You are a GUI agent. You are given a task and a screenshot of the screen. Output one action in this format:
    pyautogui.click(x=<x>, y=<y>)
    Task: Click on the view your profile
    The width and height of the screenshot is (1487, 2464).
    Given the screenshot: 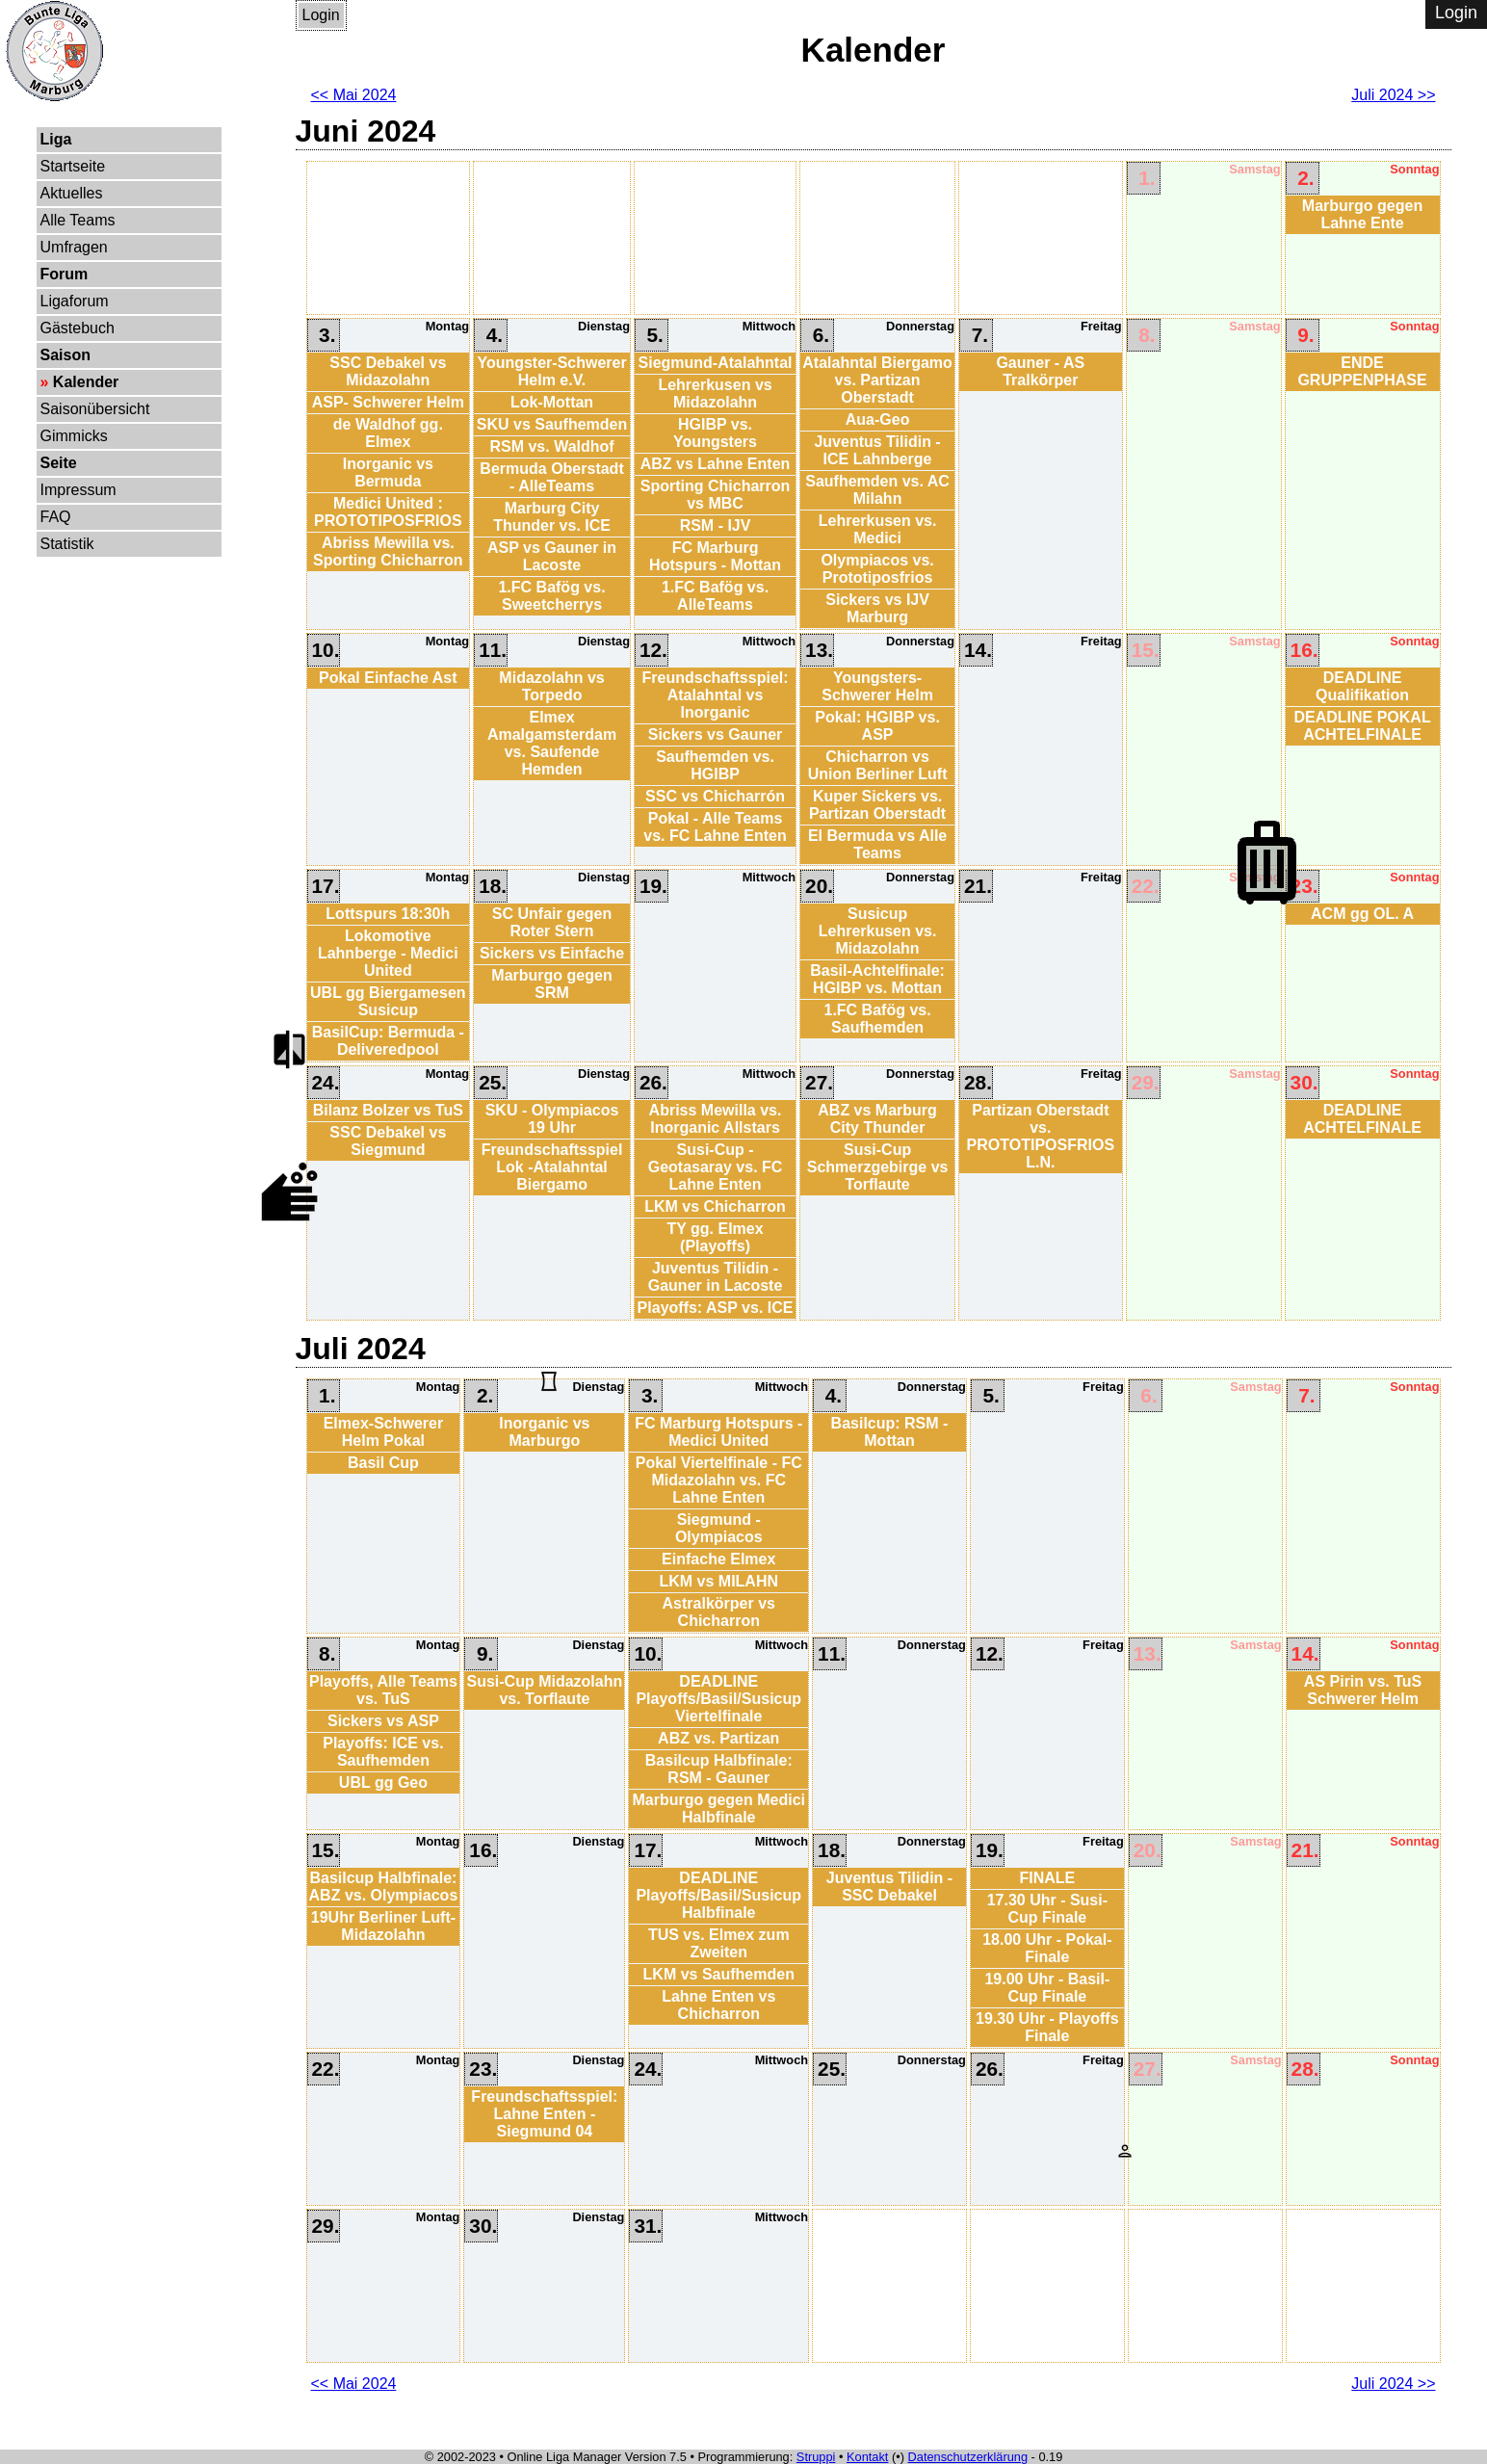 What is the action you would take?
    pyautogui.click(x=1125, y=2151)
    